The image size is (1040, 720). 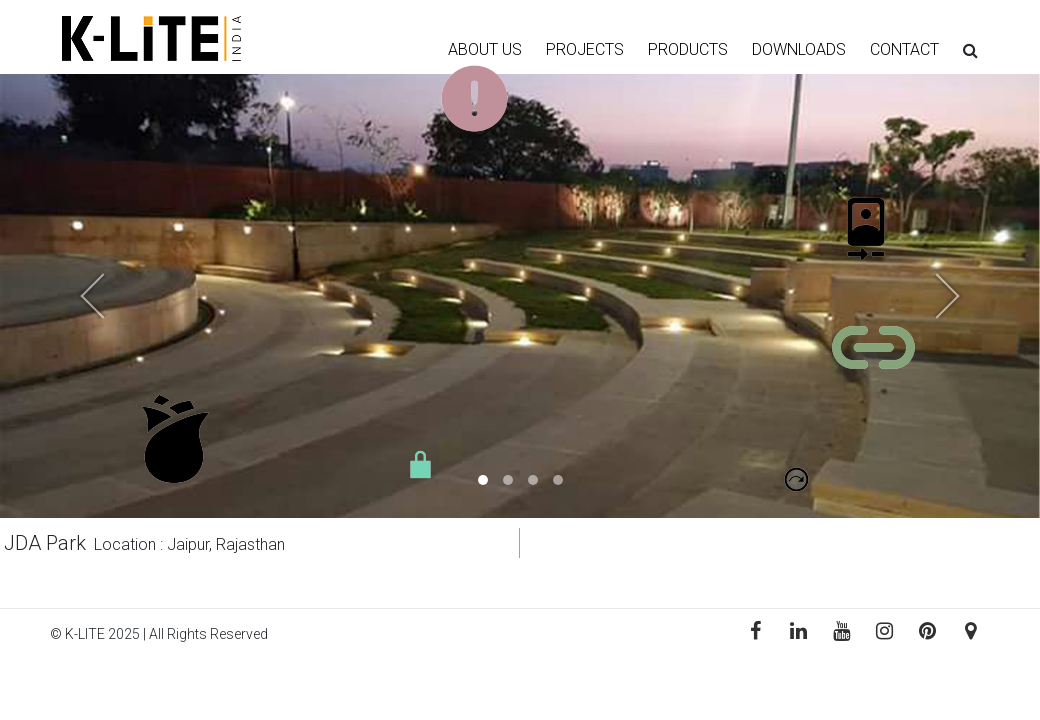 What do you see at coordinates (474, 98) in the screenshot?
I see `indicates a warning or error state` at bounding box center [474, 98].